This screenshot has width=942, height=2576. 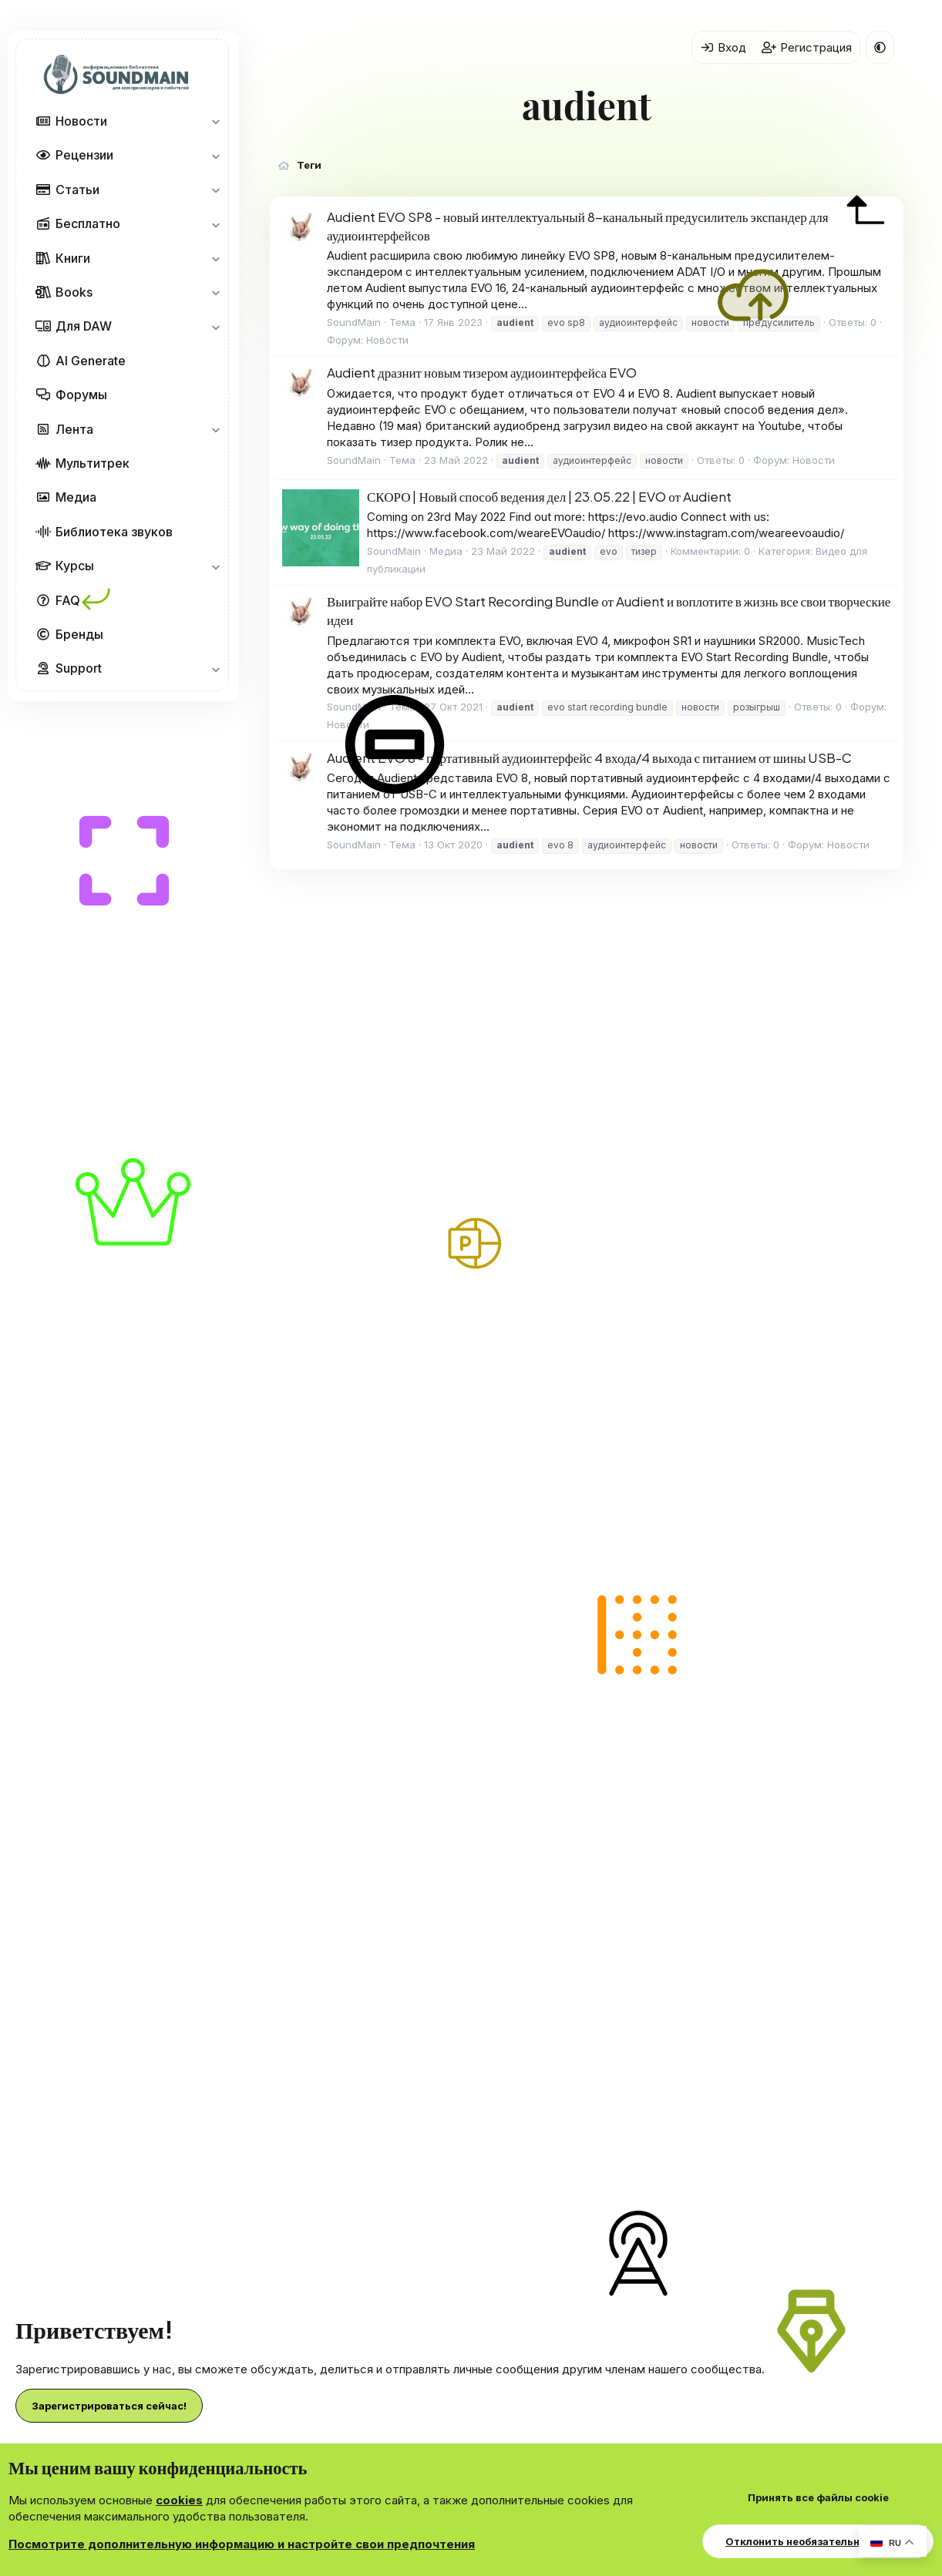 I want to click on indicates cellular network signal or connectivity, so click(x=638, y=2255).